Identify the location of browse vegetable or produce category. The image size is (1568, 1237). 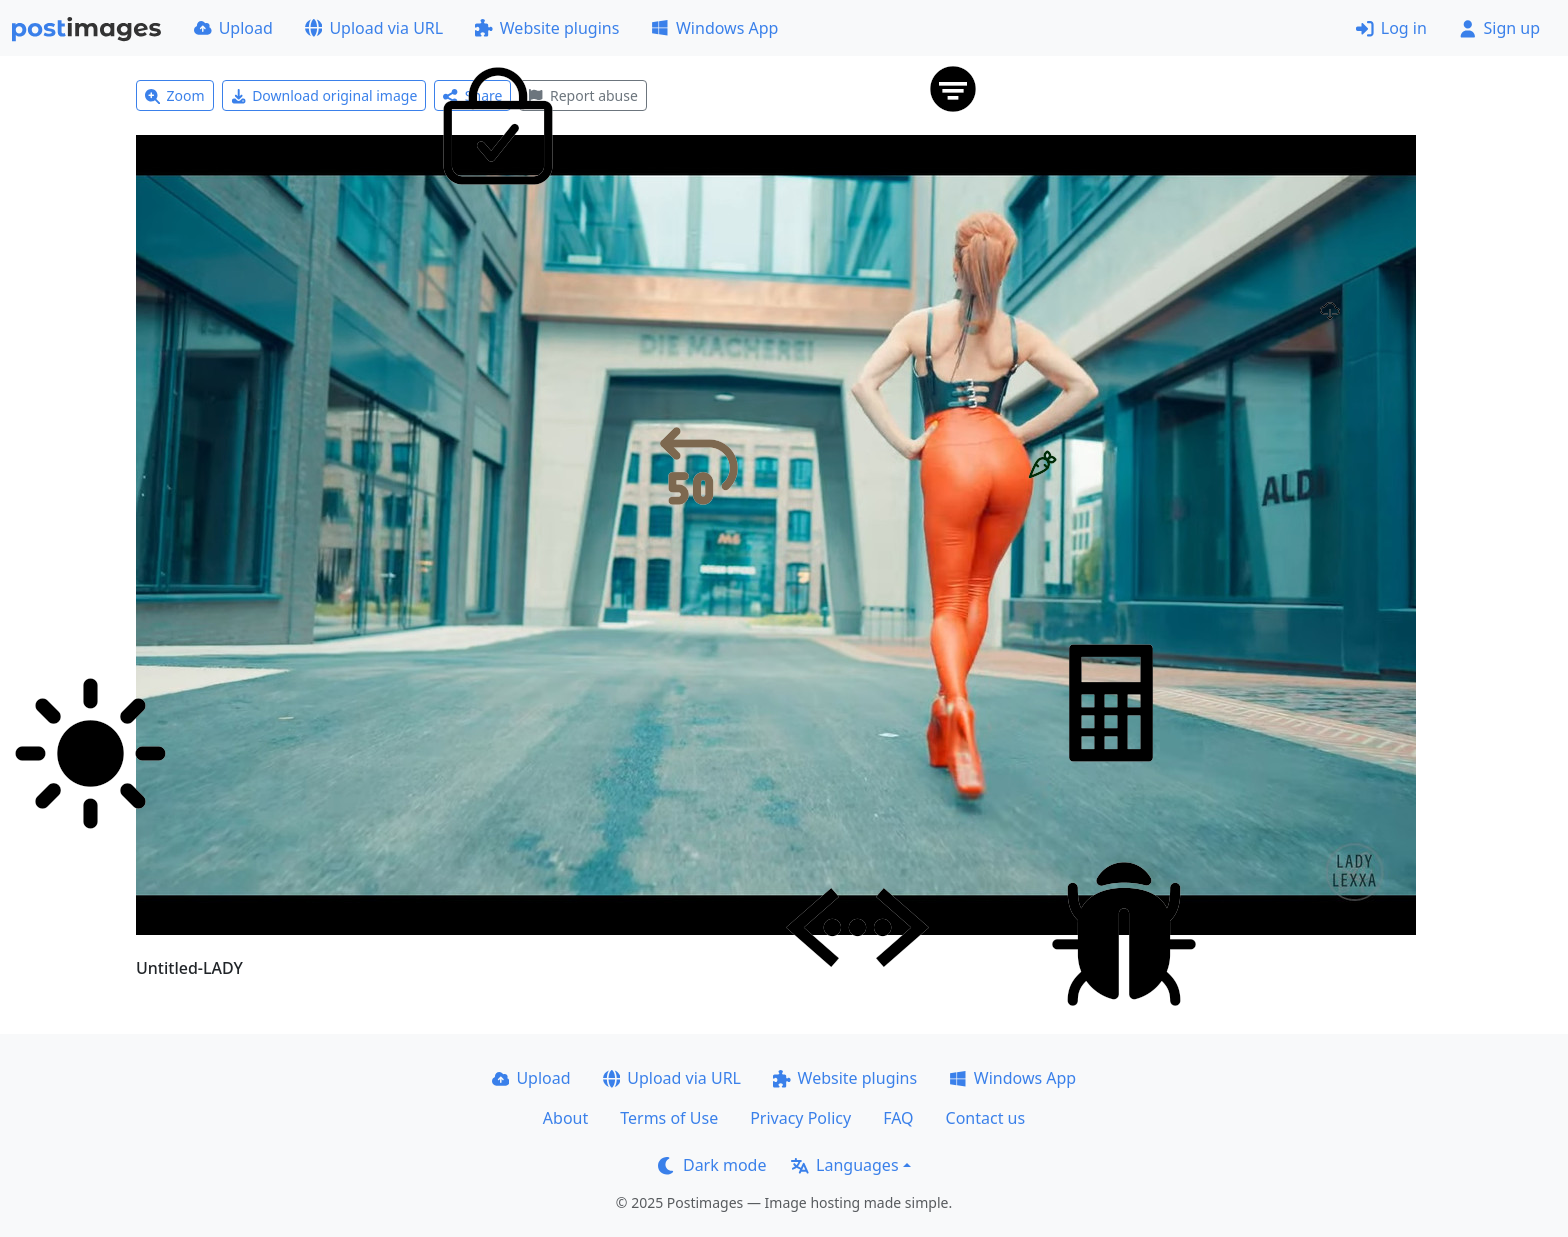
(1042, 465).